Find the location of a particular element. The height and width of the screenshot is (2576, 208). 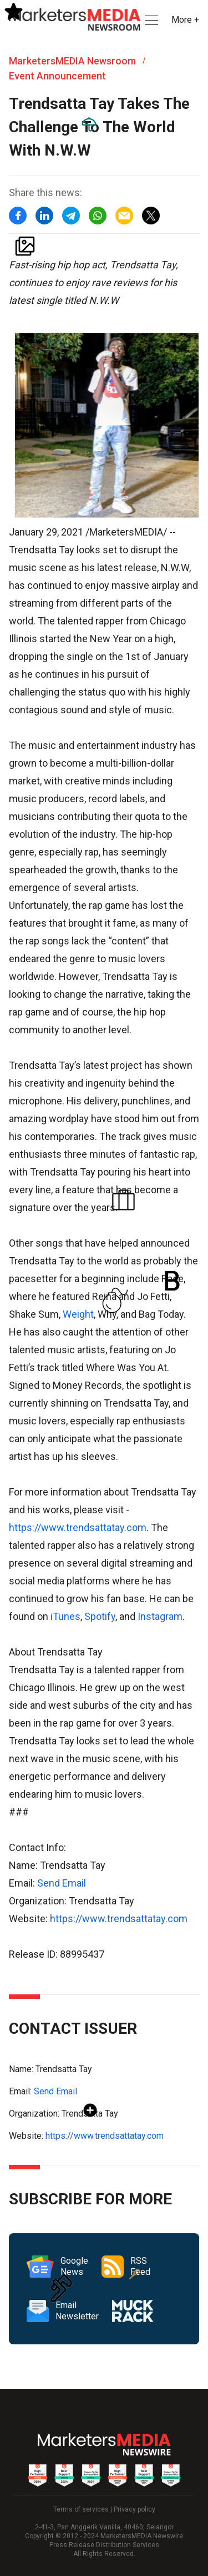

indicates a destructive or irreversible action is located at coordinates (114, 1300).